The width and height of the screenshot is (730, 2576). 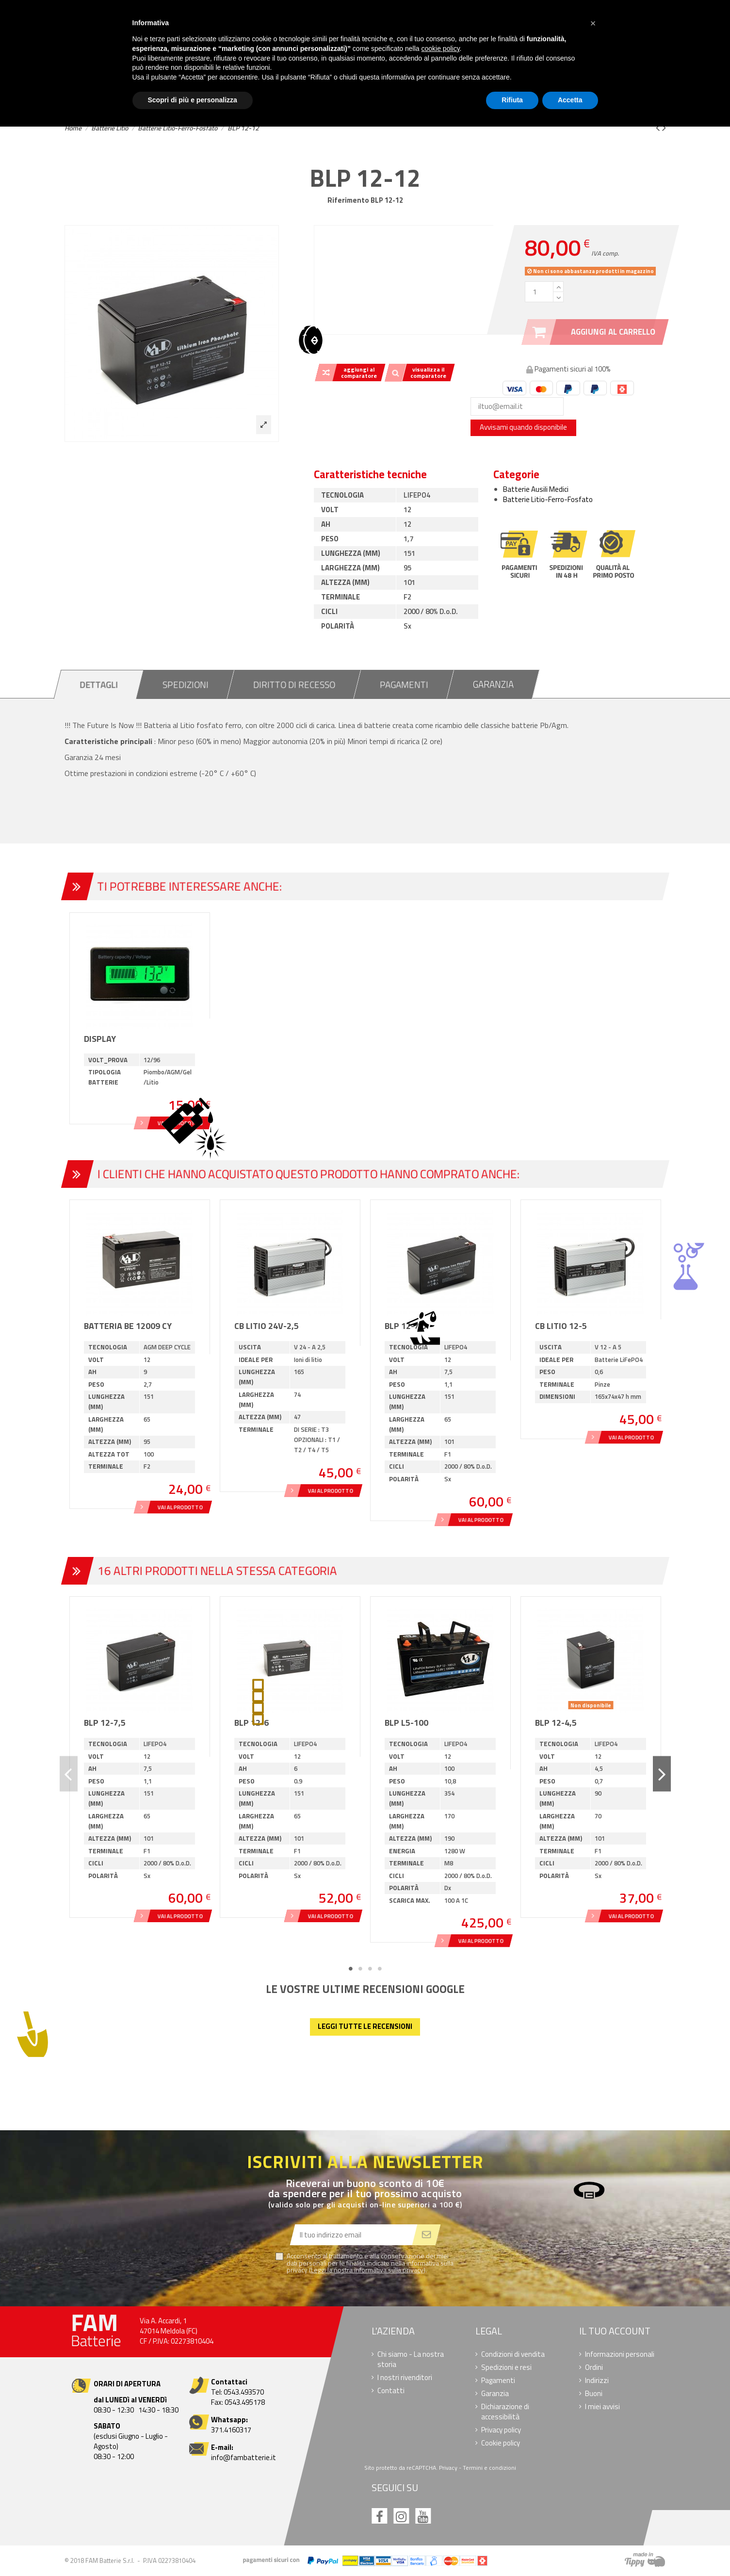 I want to click on use holy water item in game, so click(x=194, y=1128).